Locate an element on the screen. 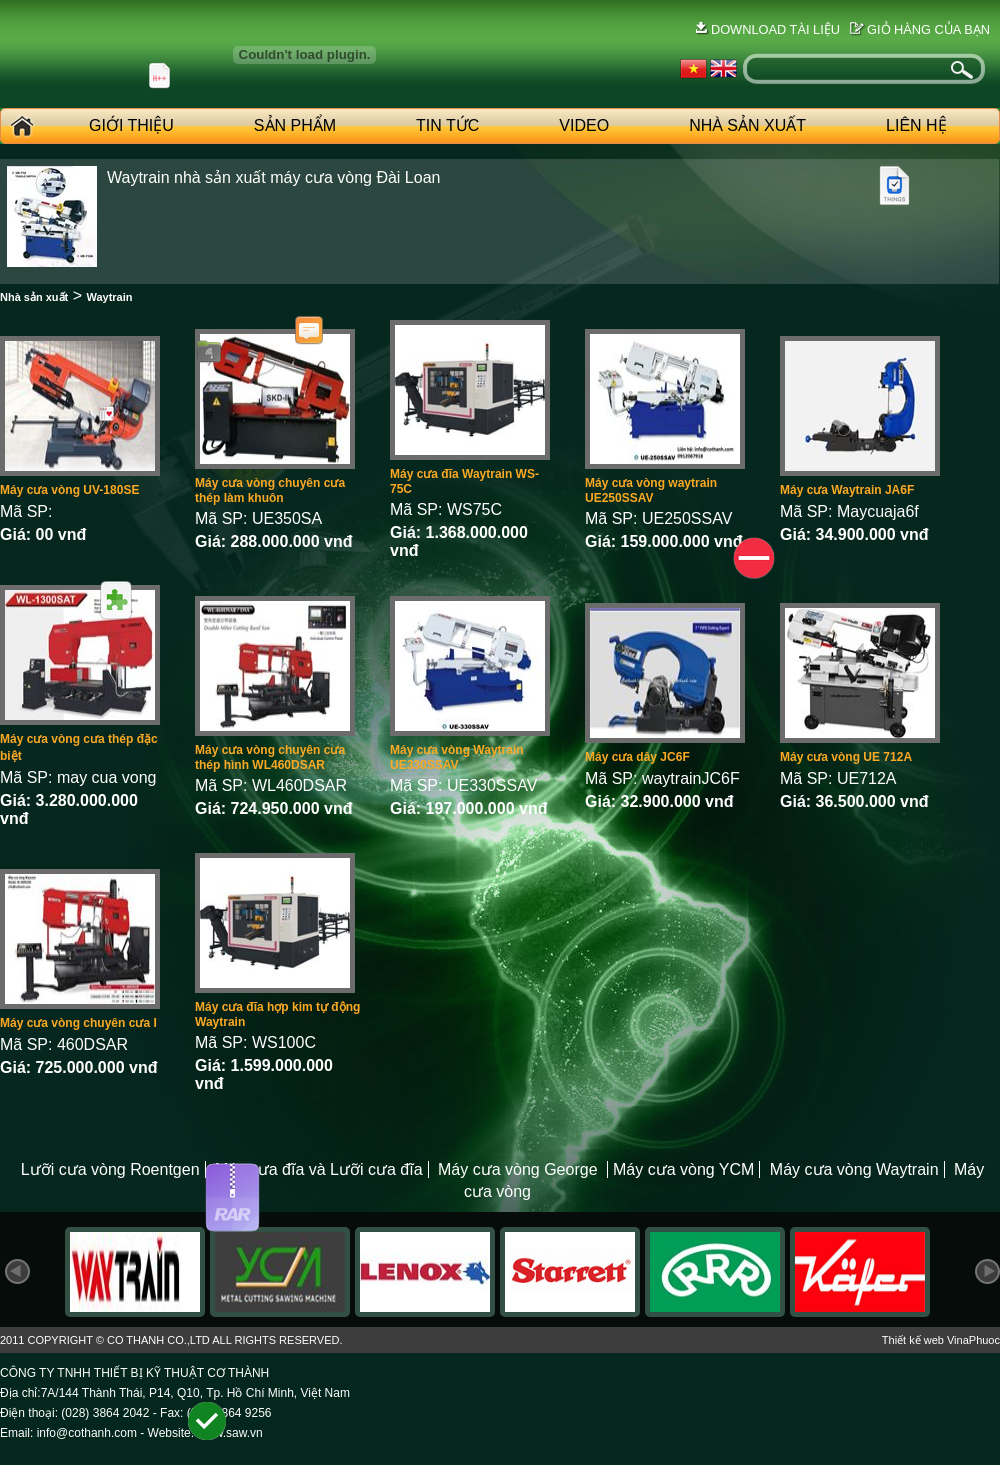 The width and height of the screenshot is (1000, 1465). open chatty messaging app is located at coordinates (309, 330).